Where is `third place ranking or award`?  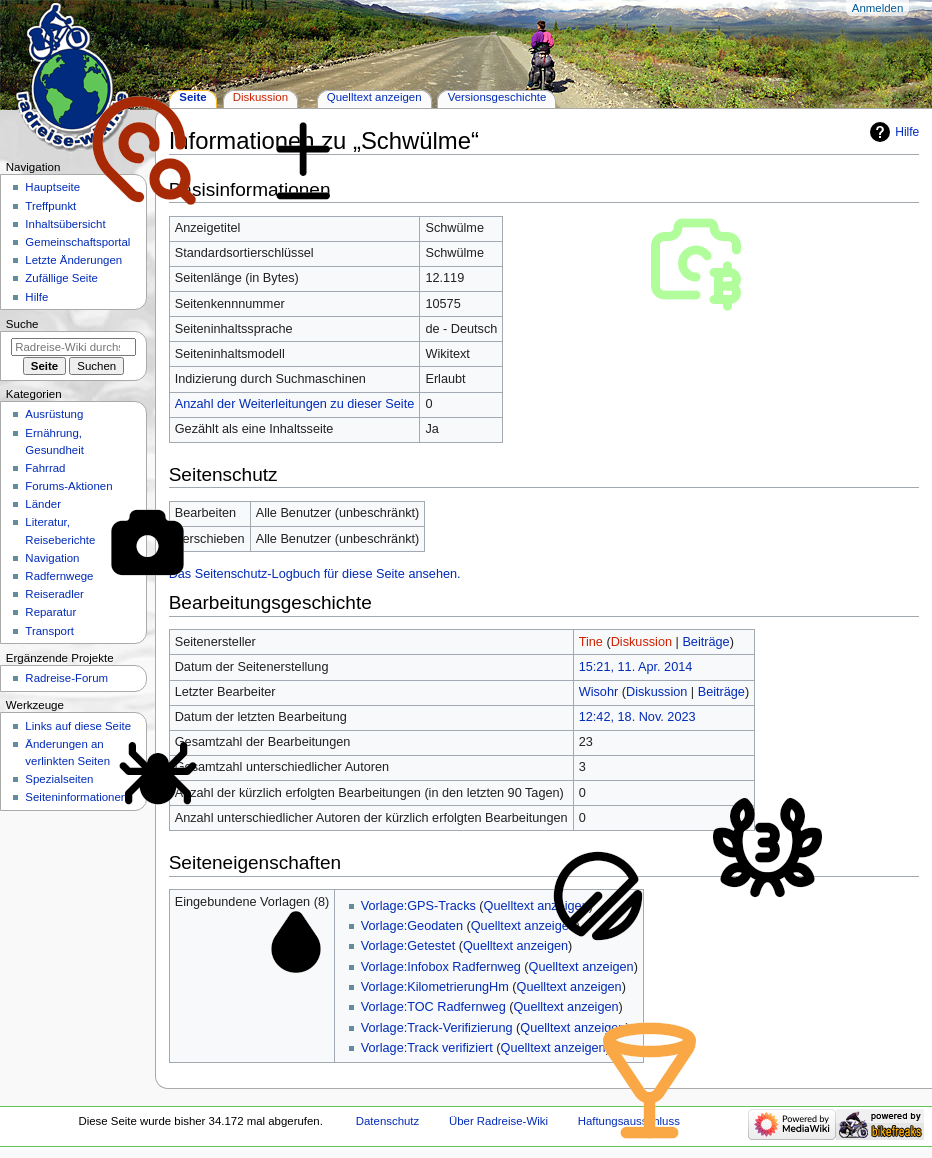
third place ranking or award is located at coordinates (767, 847).